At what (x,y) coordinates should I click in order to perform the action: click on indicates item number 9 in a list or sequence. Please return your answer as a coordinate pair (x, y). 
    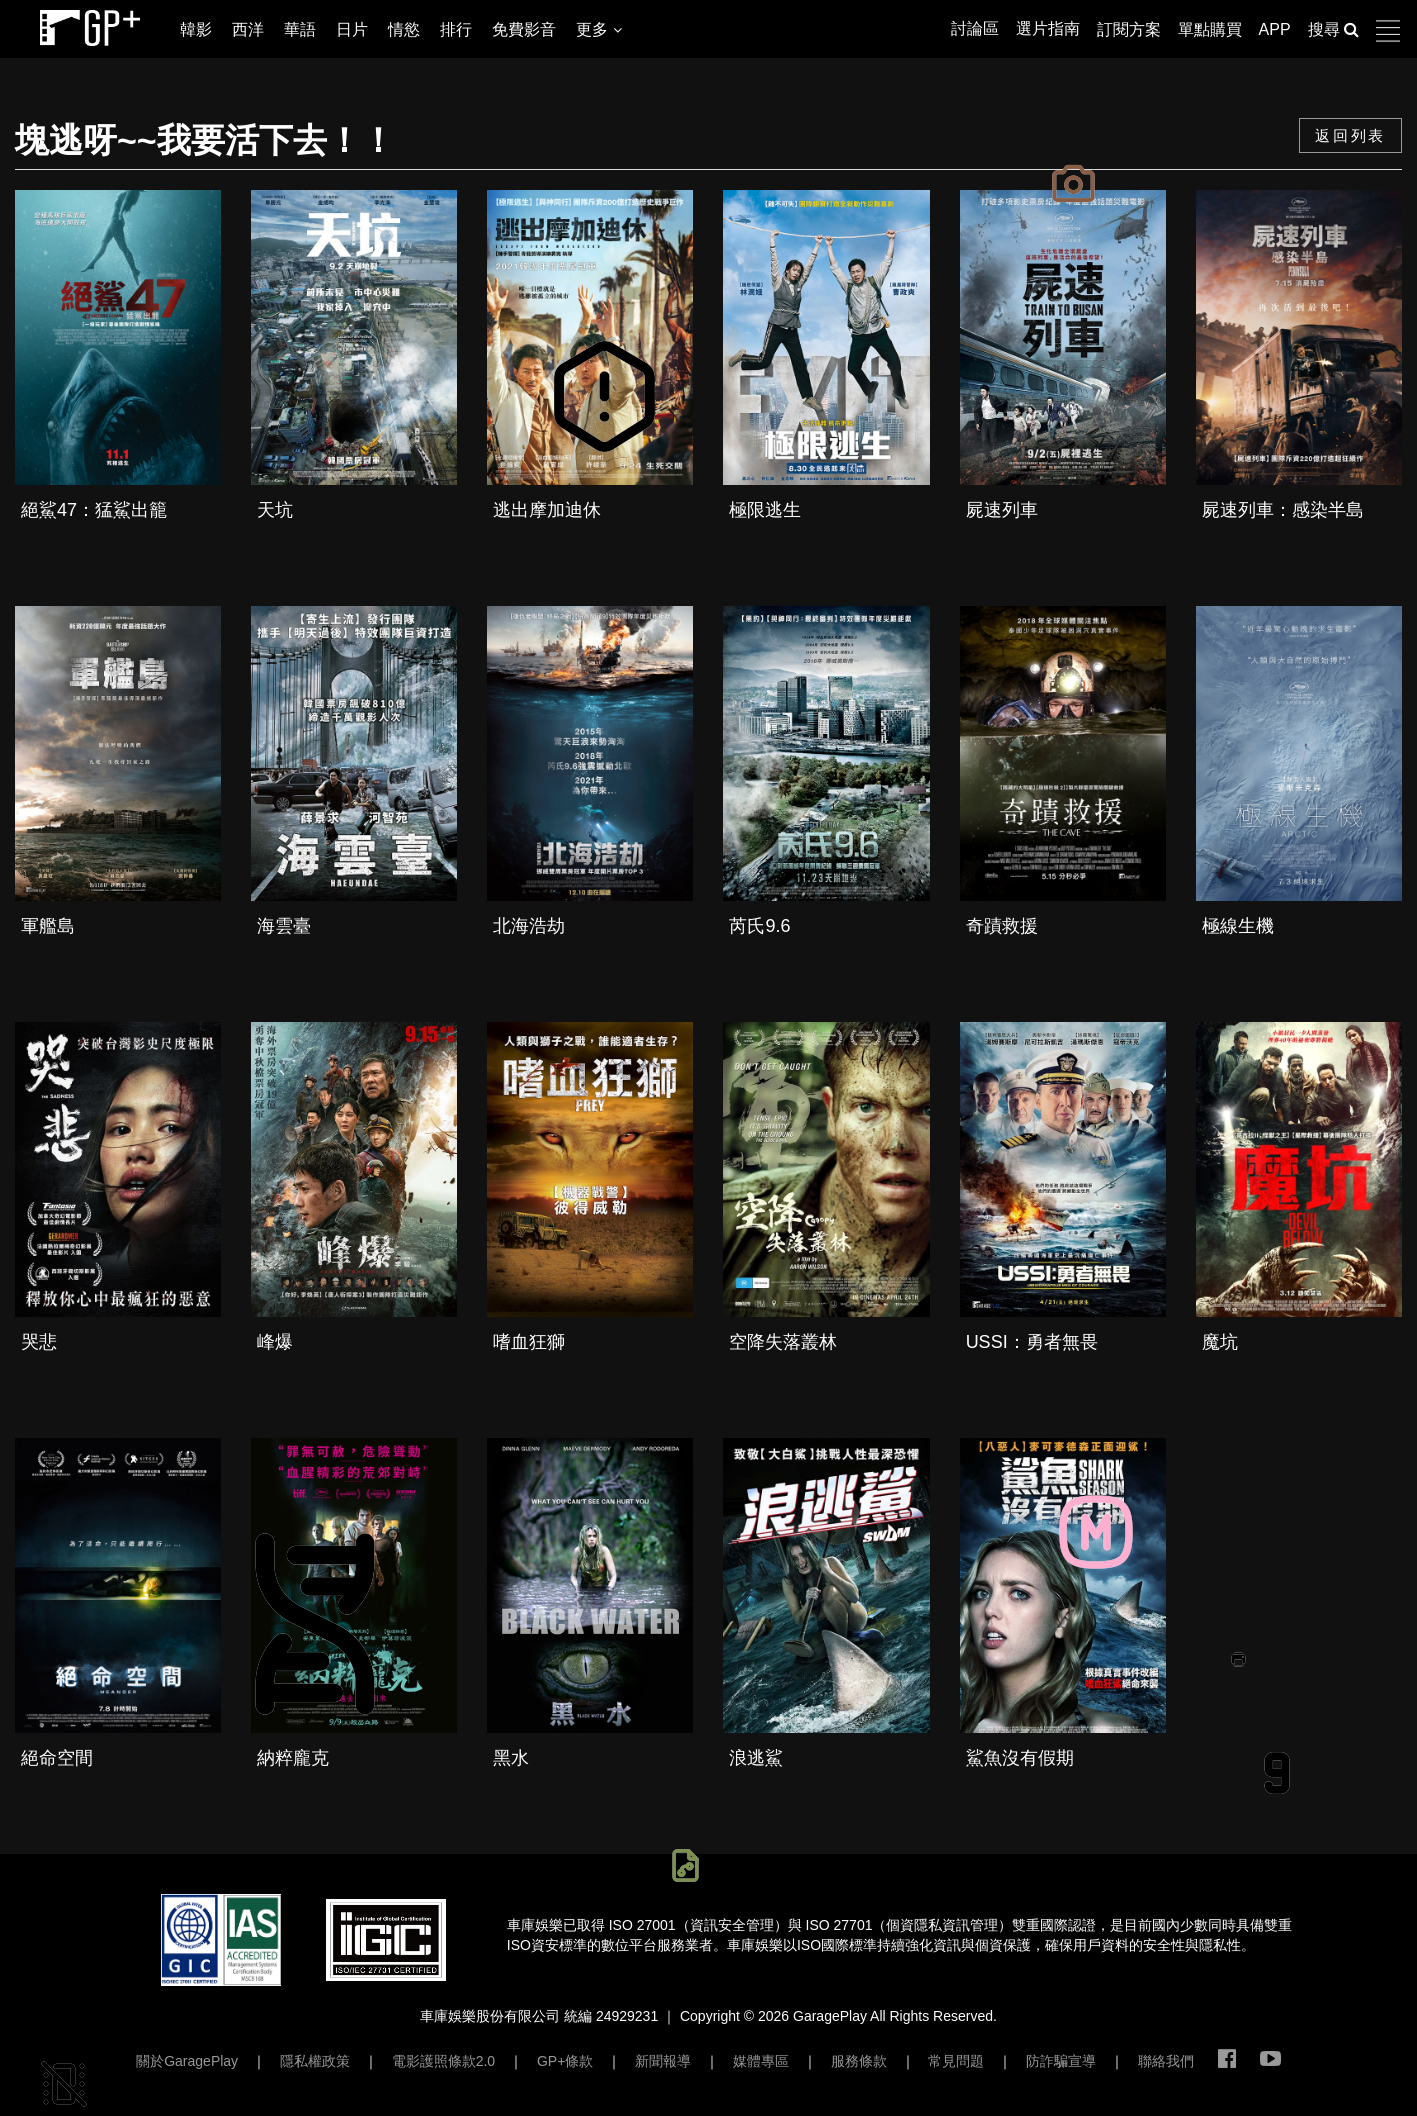
    Looking at the image, I should click on (1277, 1773).